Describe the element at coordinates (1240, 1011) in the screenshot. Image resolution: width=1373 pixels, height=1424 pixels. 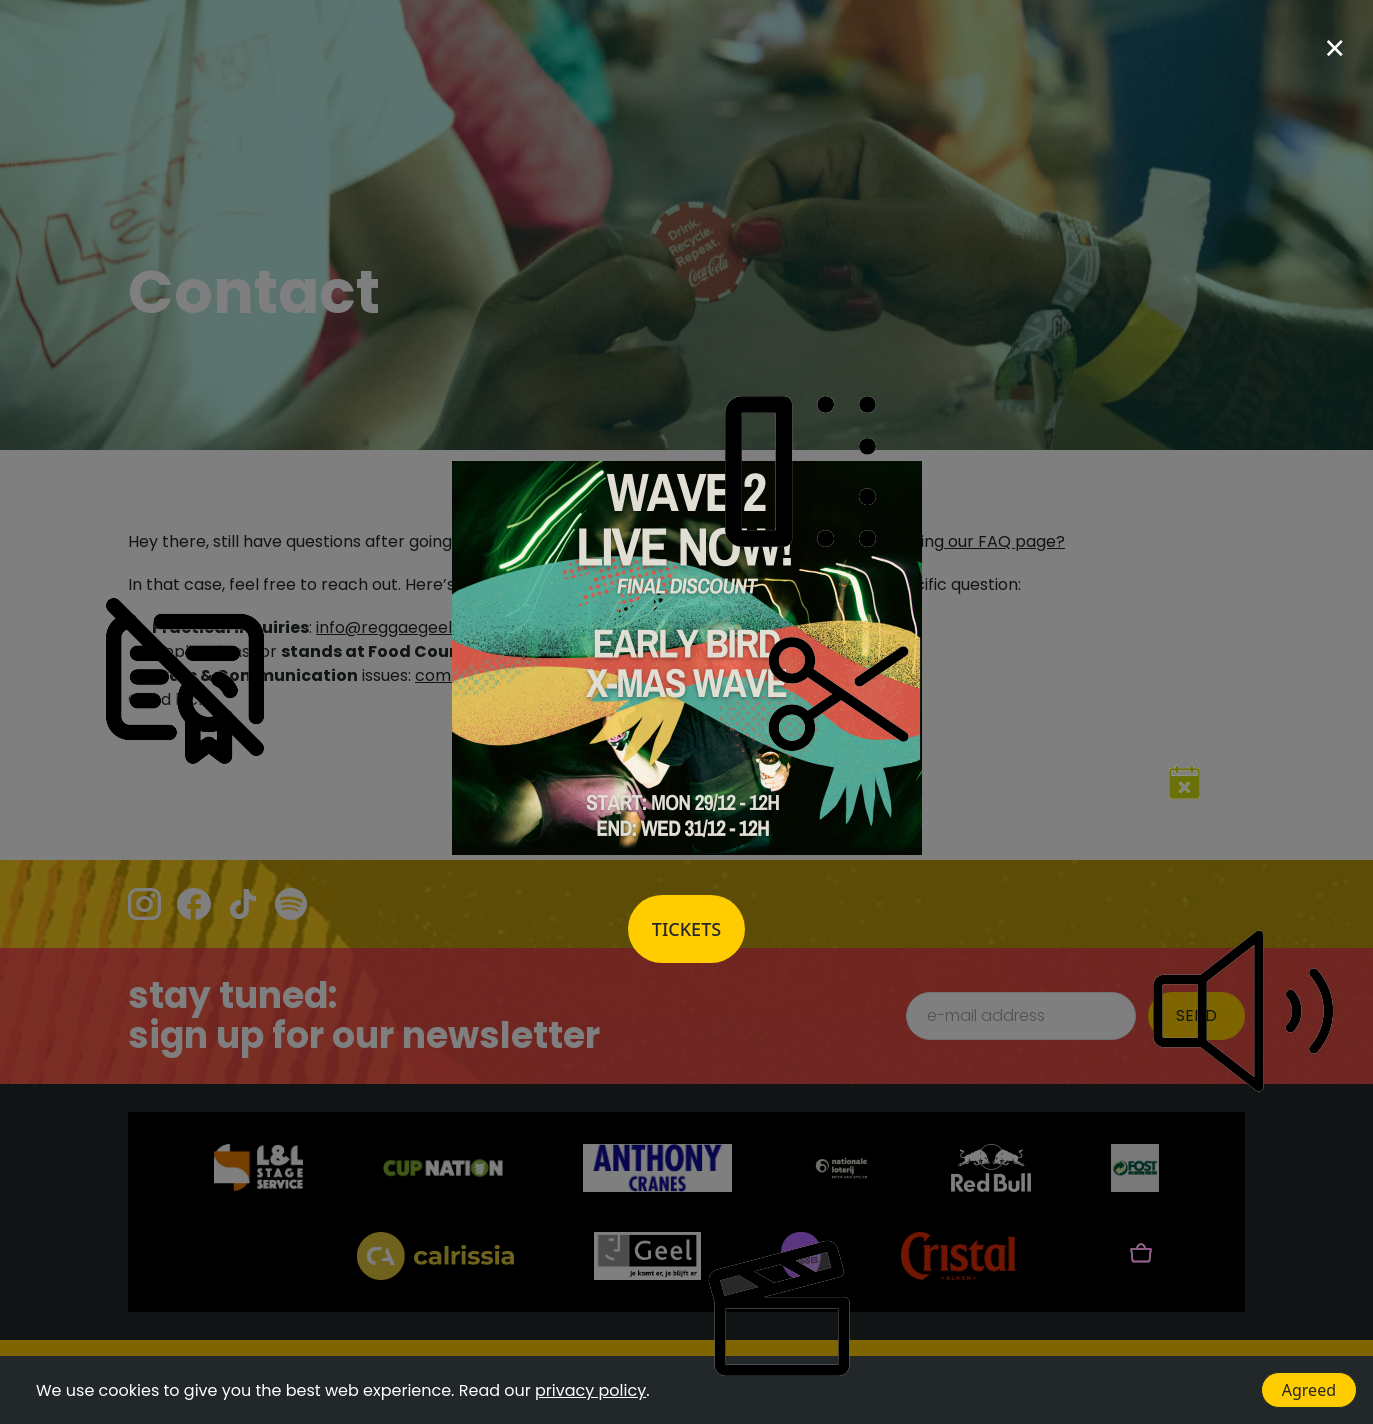
I see `volume is set to high` at that location.